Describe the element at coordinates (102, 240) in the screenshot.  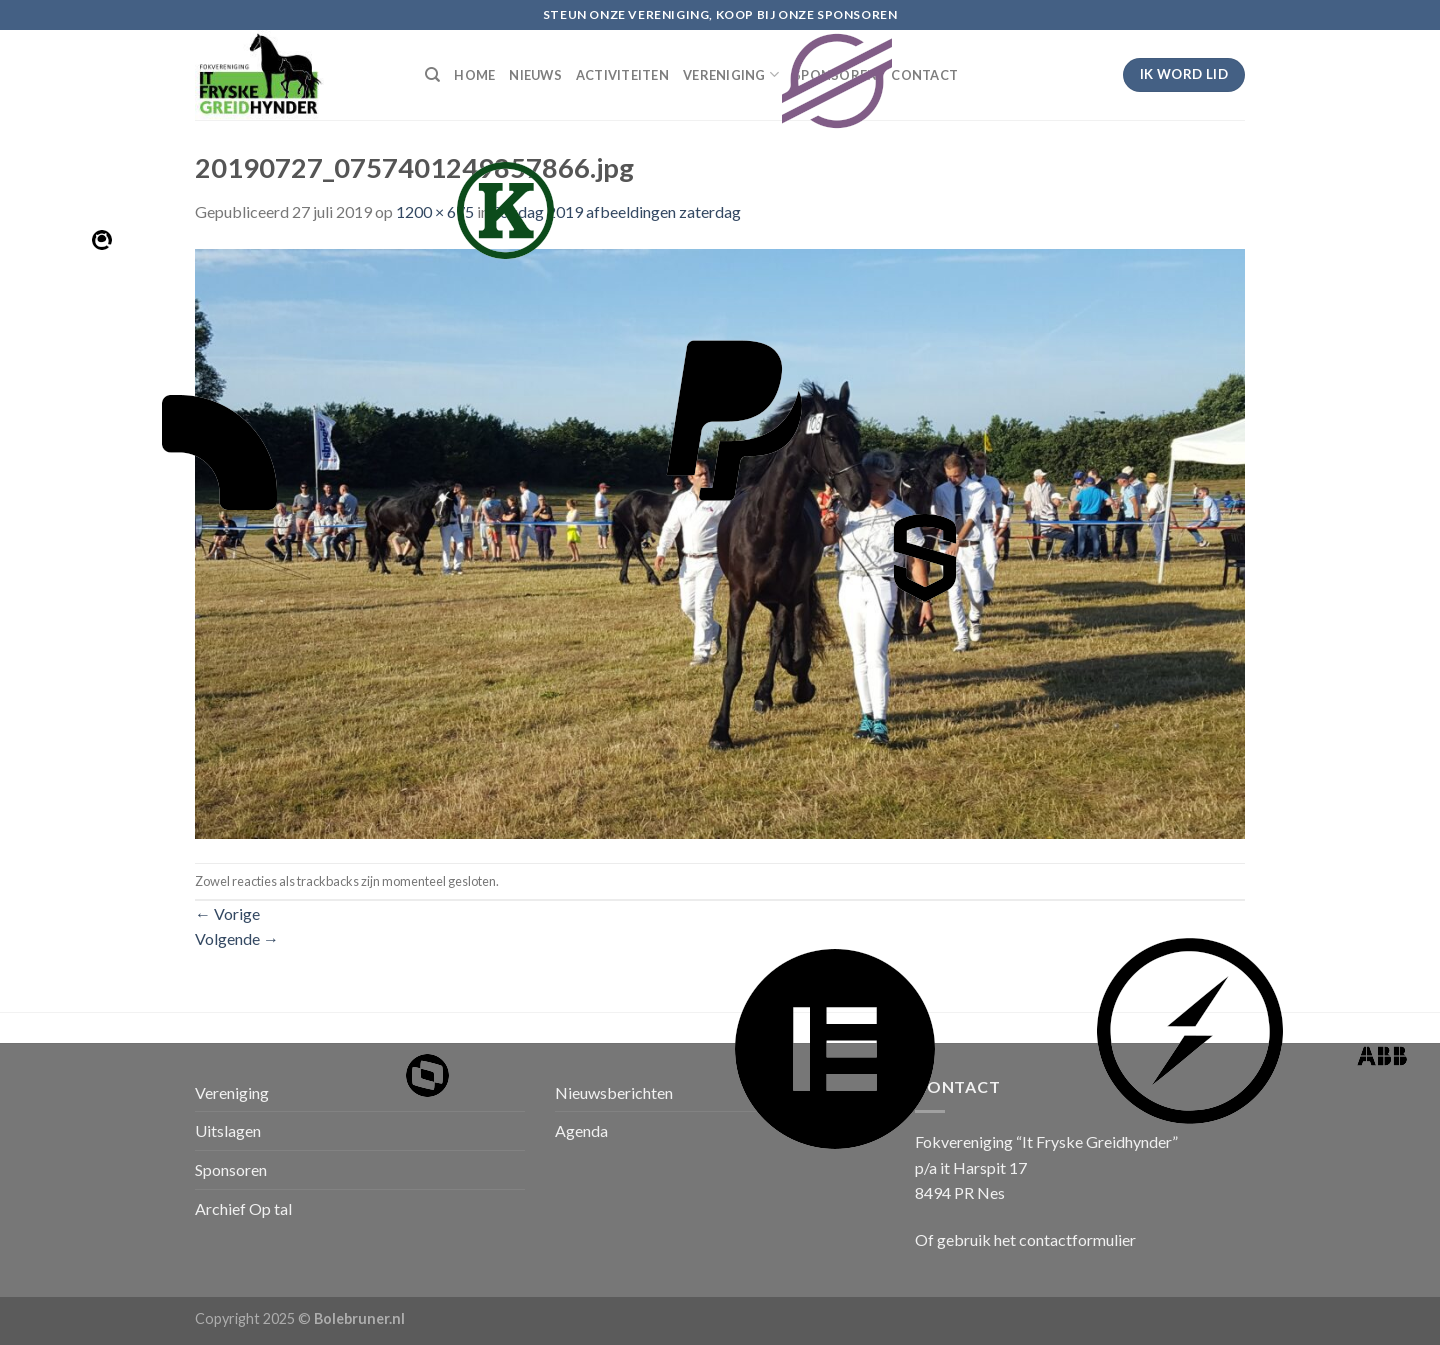
I see `visit qiita developer community` at that location.